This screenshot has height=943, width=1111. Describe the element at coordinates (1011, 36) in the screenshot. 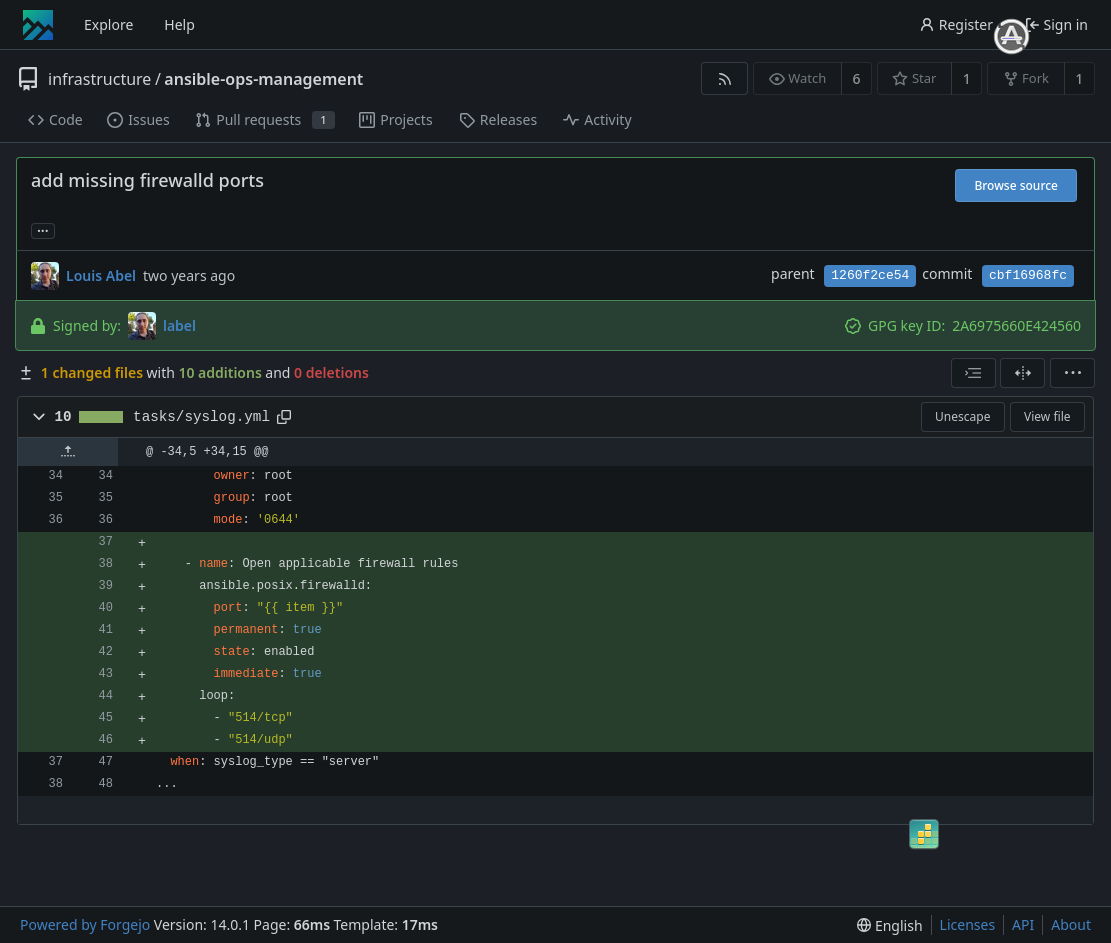

I see `check for available software updates` at that location.